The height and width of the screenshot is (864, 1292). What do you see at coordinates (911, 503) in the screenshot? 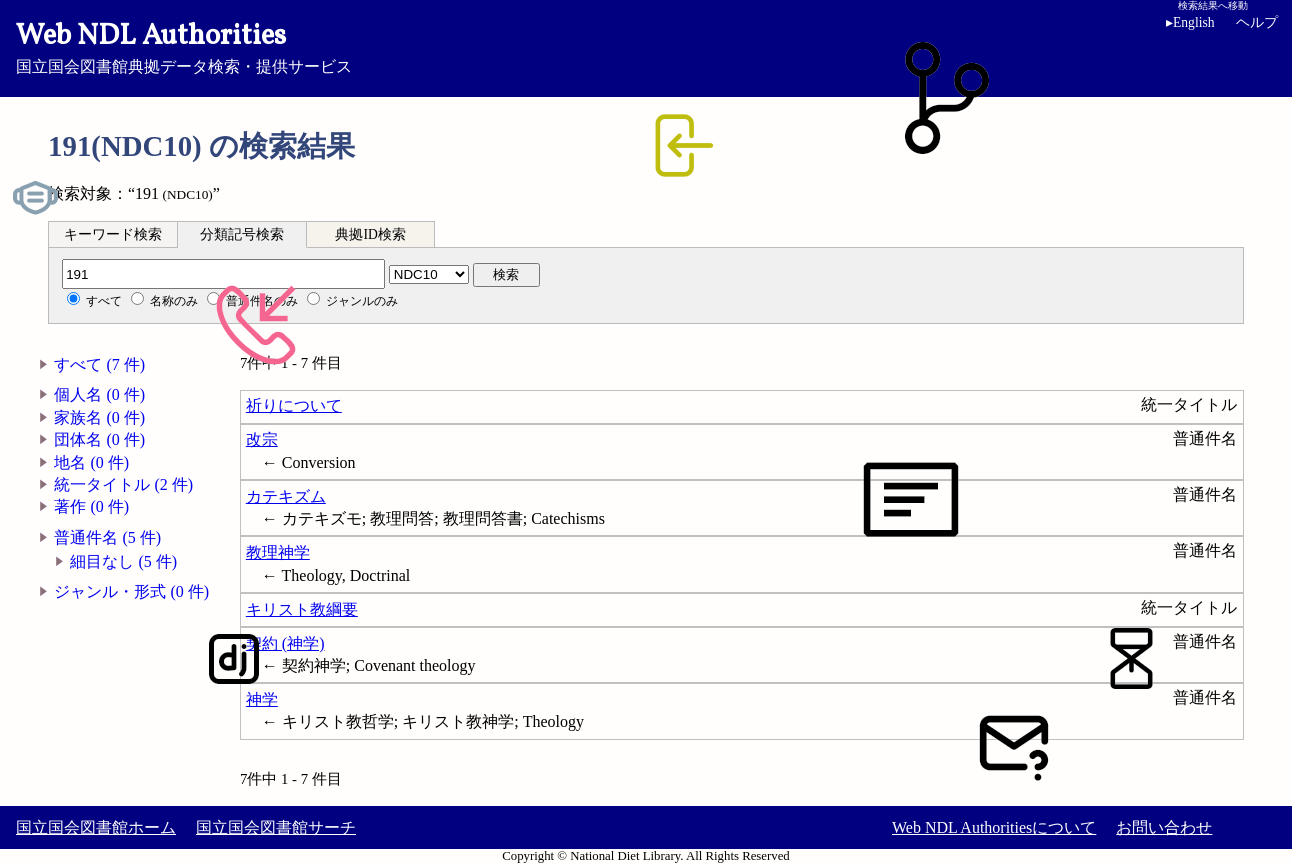
I see `add a new note or document` at bounding box center [911, 503].